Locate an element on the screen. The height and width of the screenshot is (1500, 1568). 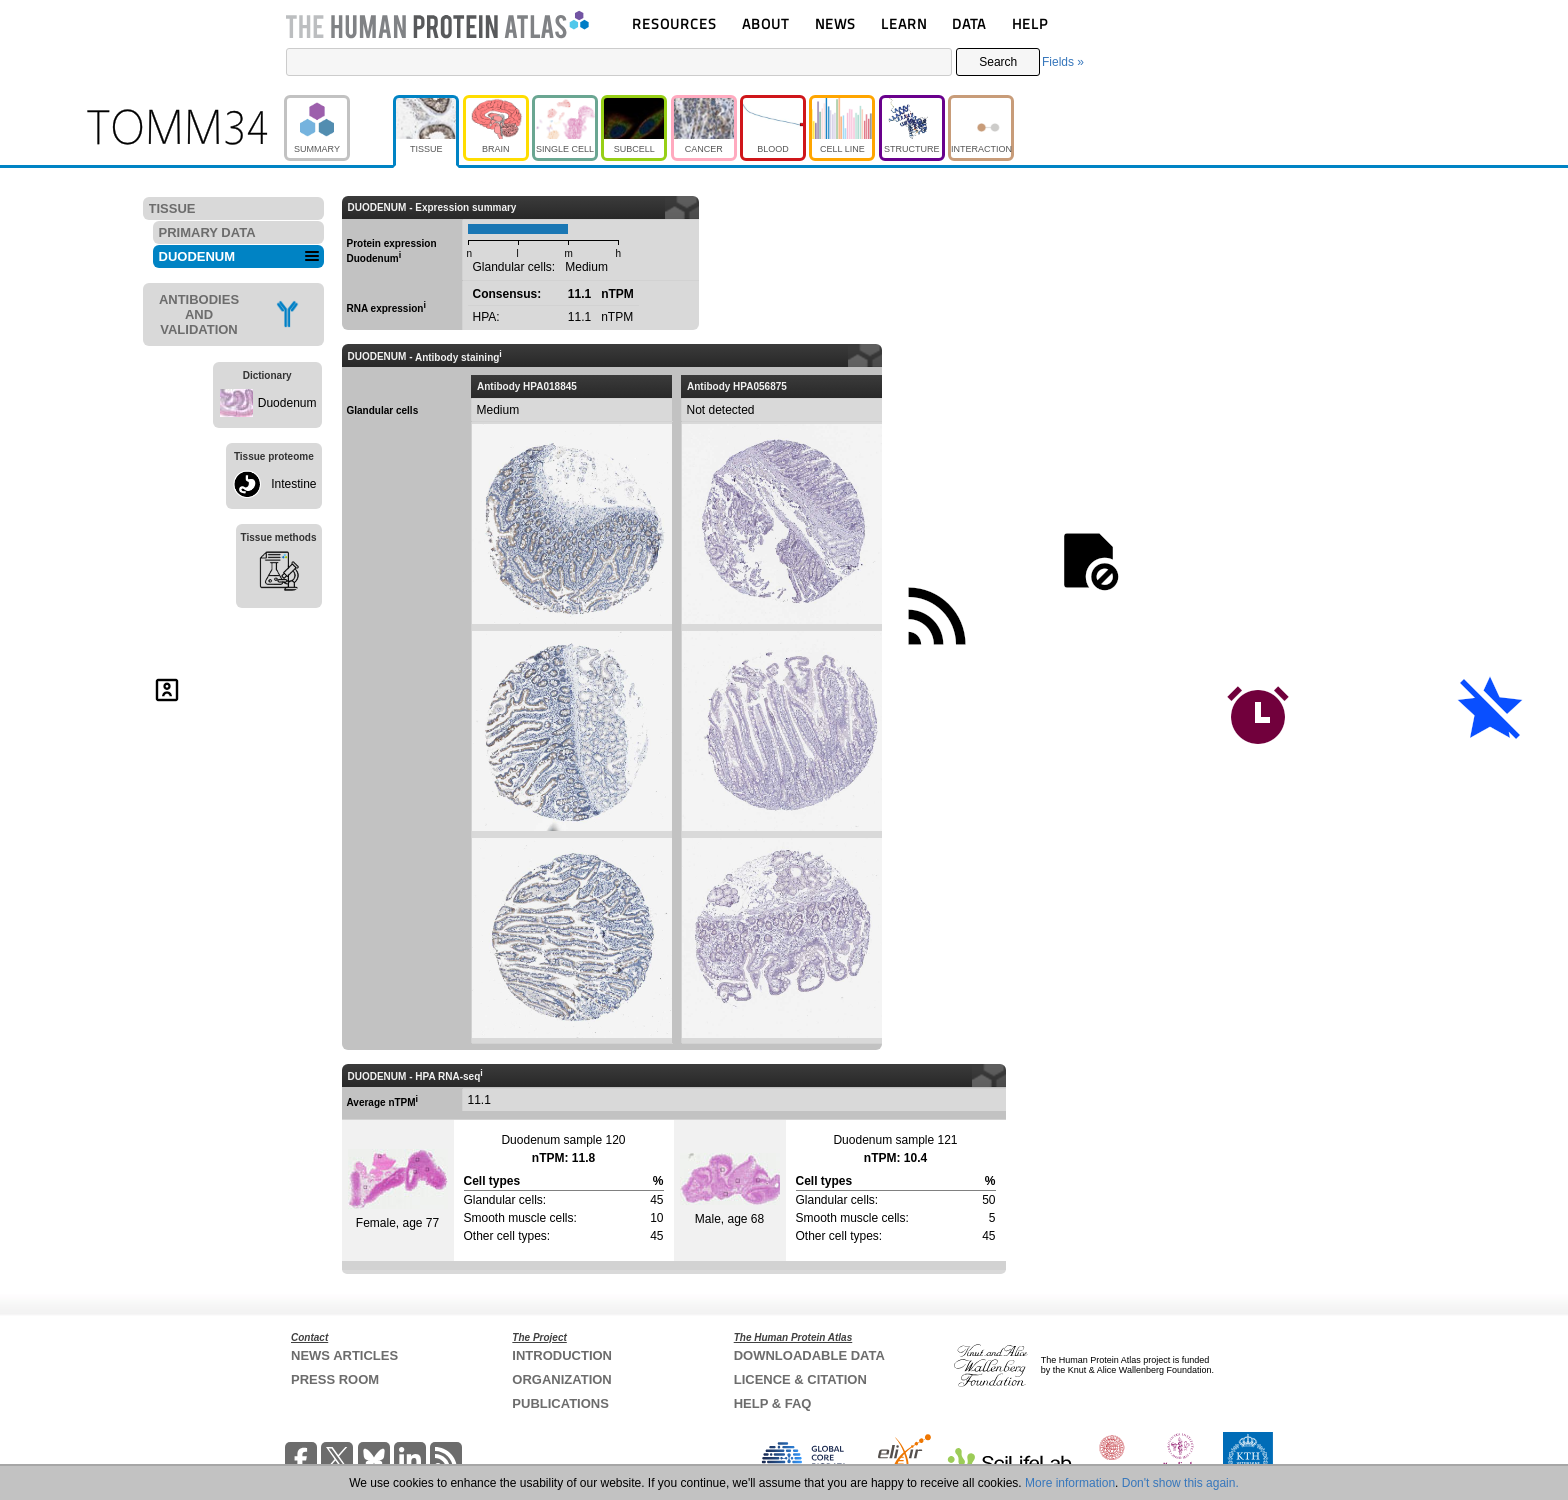
view account profile is located at coordinates (167, 690).